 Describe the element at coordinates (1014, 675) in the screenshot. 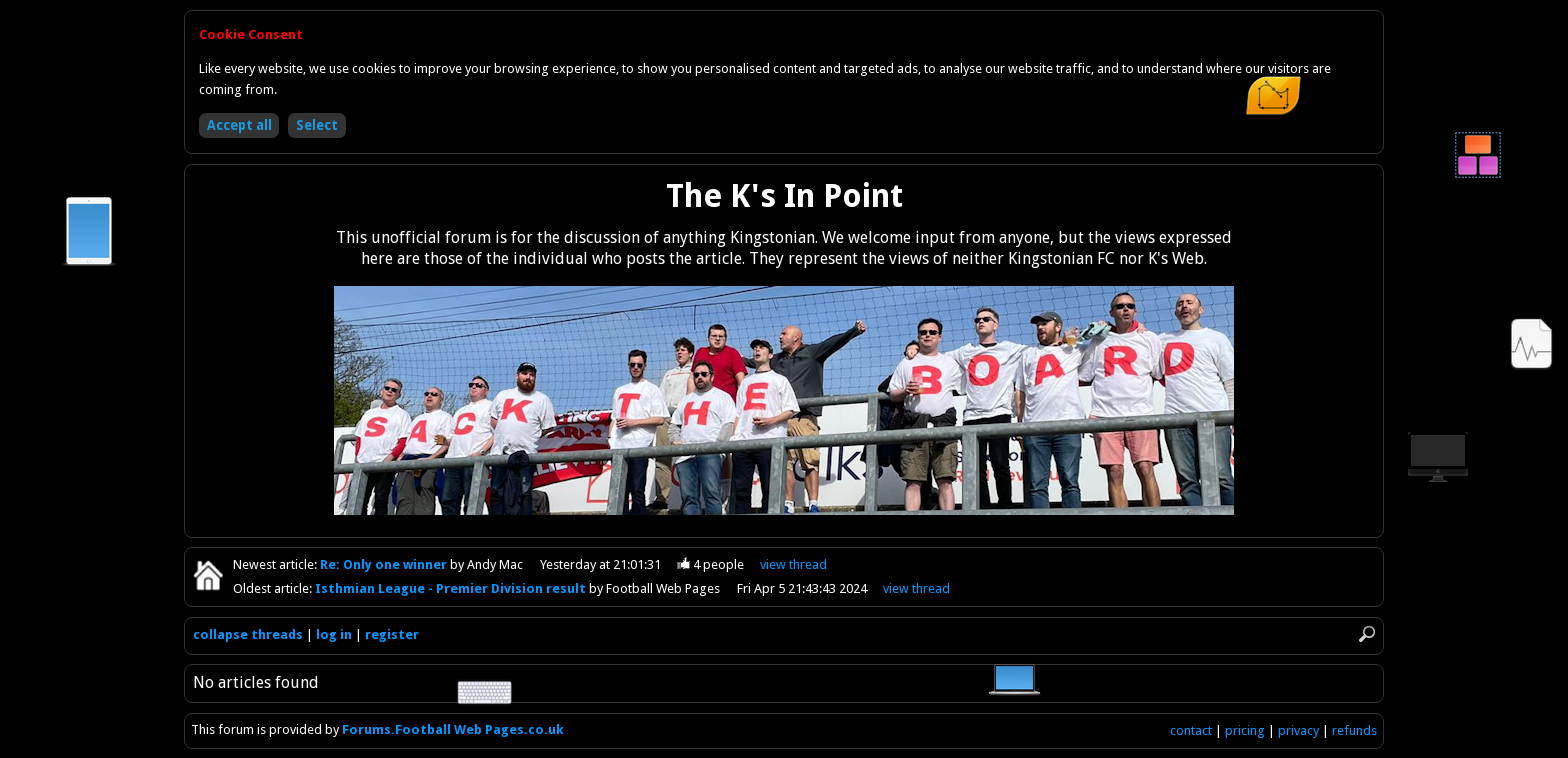

I see `represents this macbook pro in system settings` at that location.